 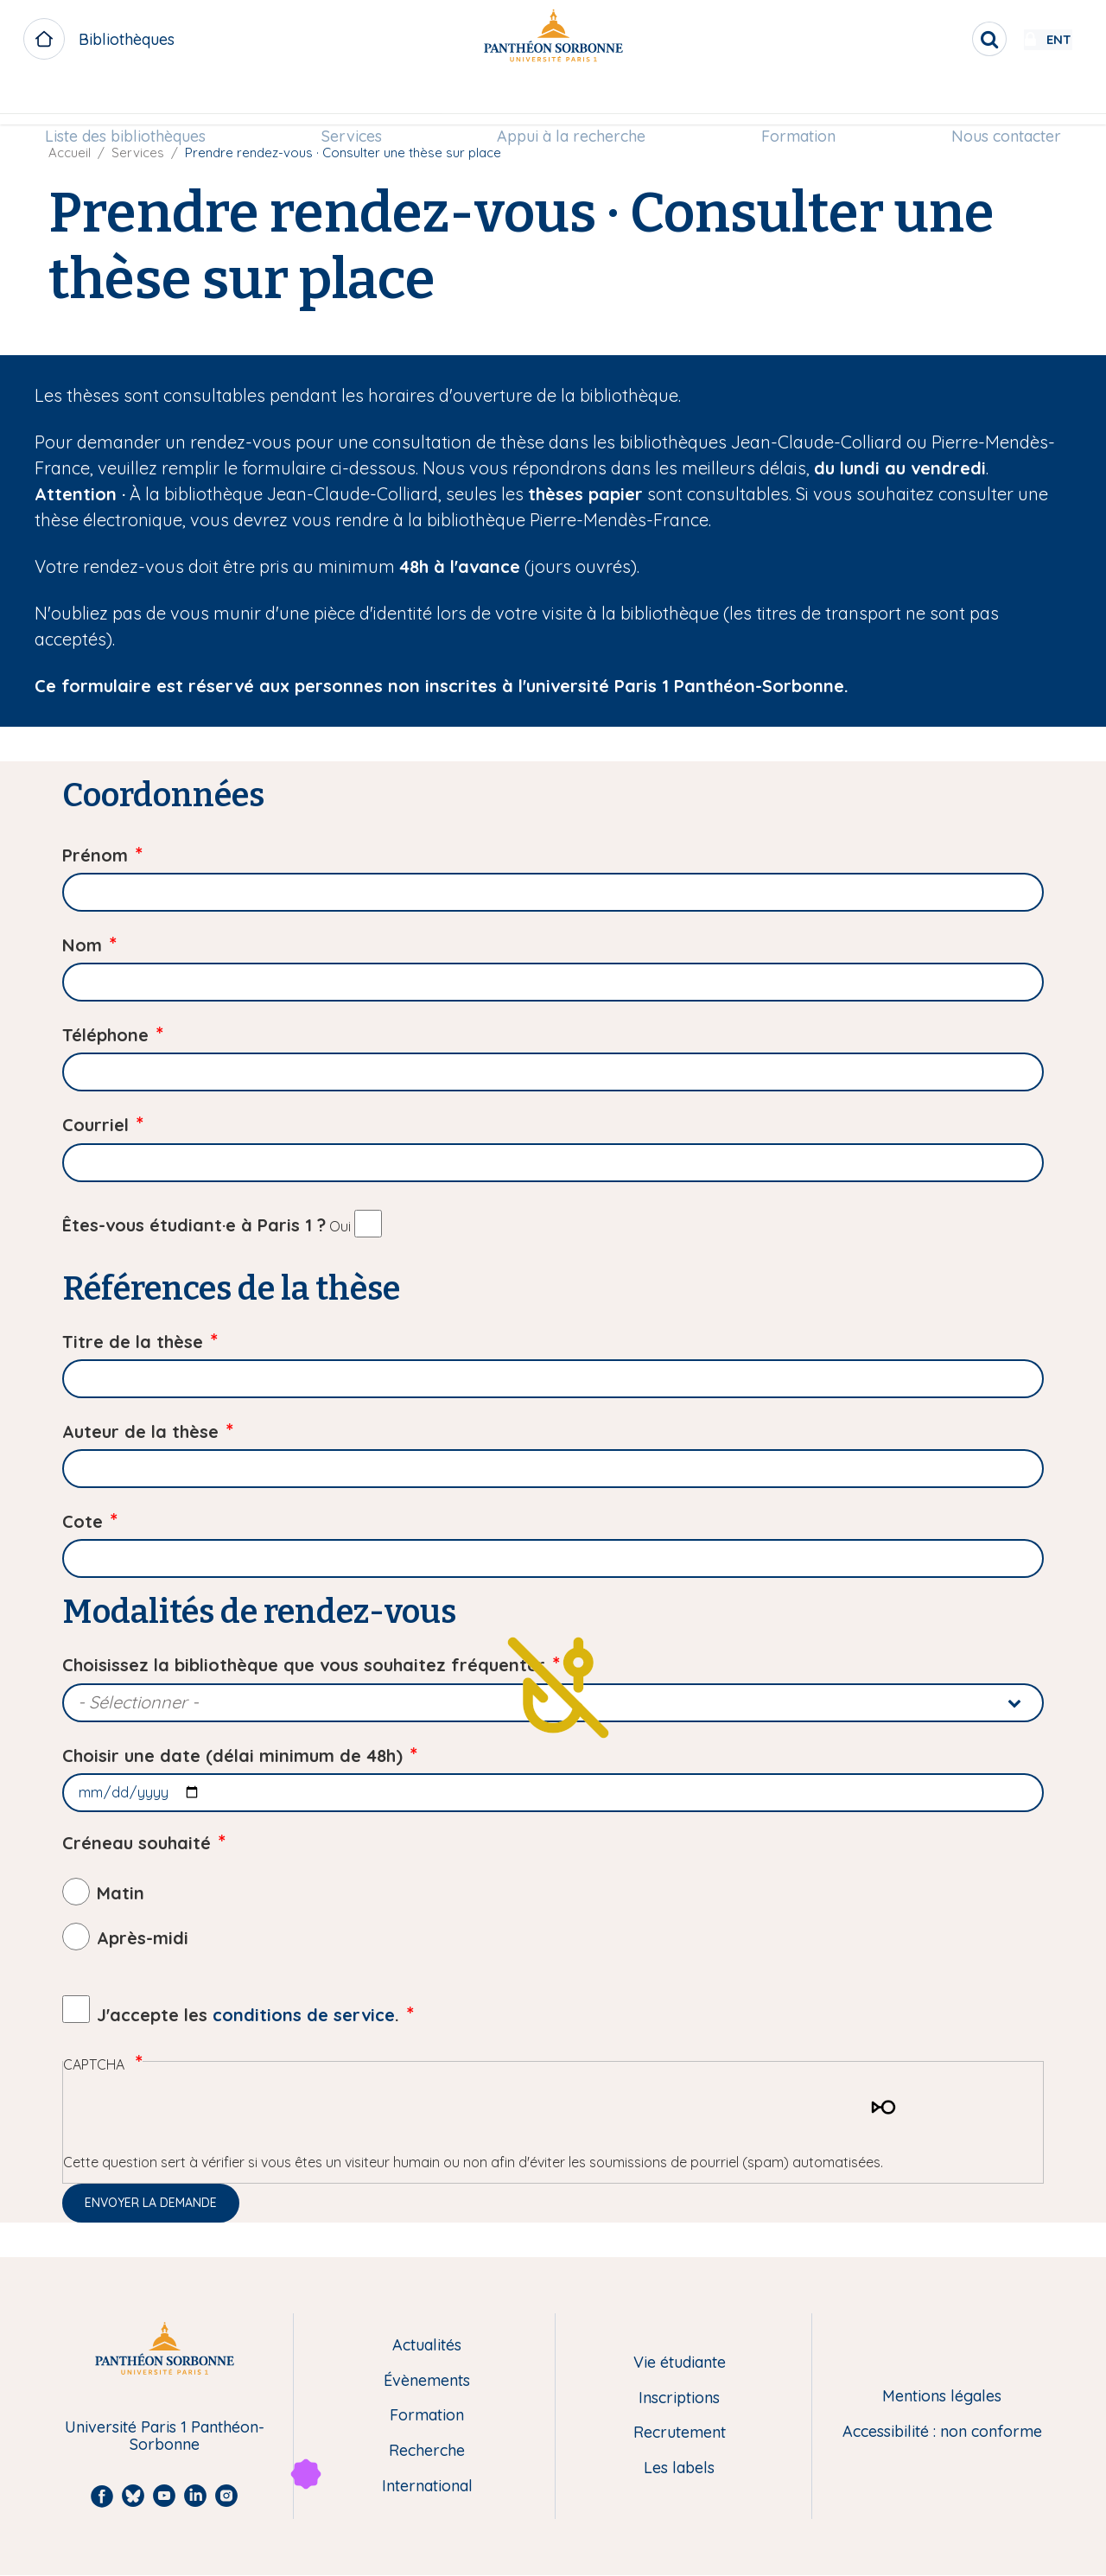 I want to click on select third gender or non-binary option, so click(x=883, y=2107).